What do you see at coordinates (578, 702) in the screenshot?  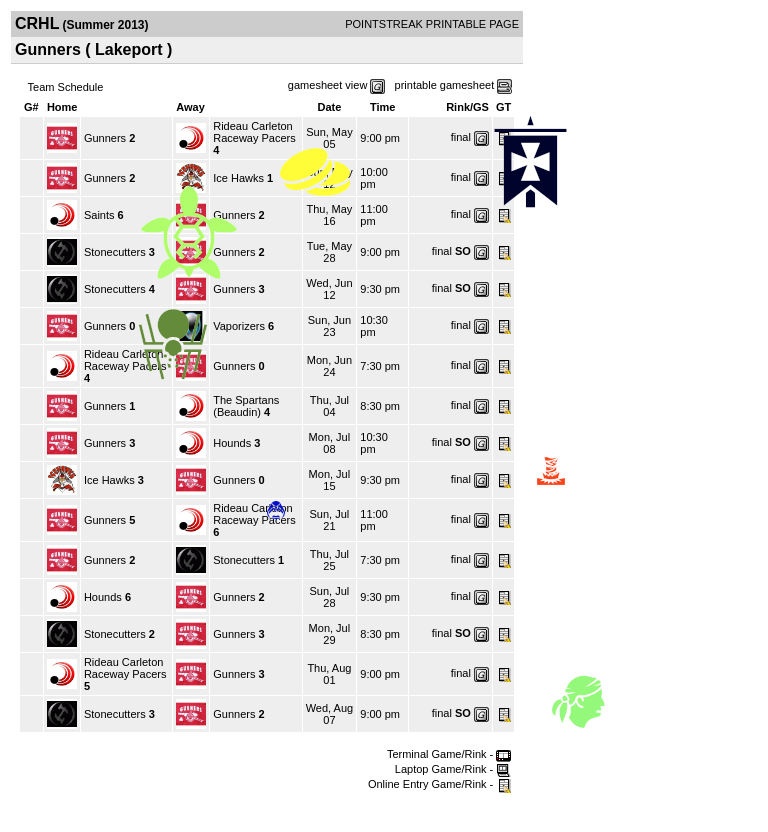 I see `select bandana accessory for character customization` at bounding box center [578, 702].